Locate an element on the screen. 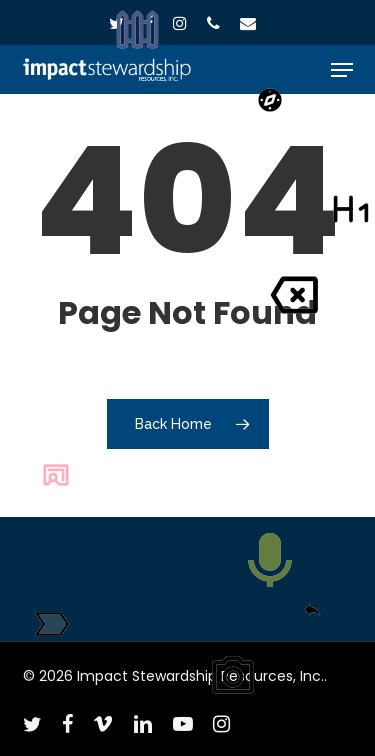 This screenshot has width=375, height=756. delete the previous character is located at coordinates (296, 295).